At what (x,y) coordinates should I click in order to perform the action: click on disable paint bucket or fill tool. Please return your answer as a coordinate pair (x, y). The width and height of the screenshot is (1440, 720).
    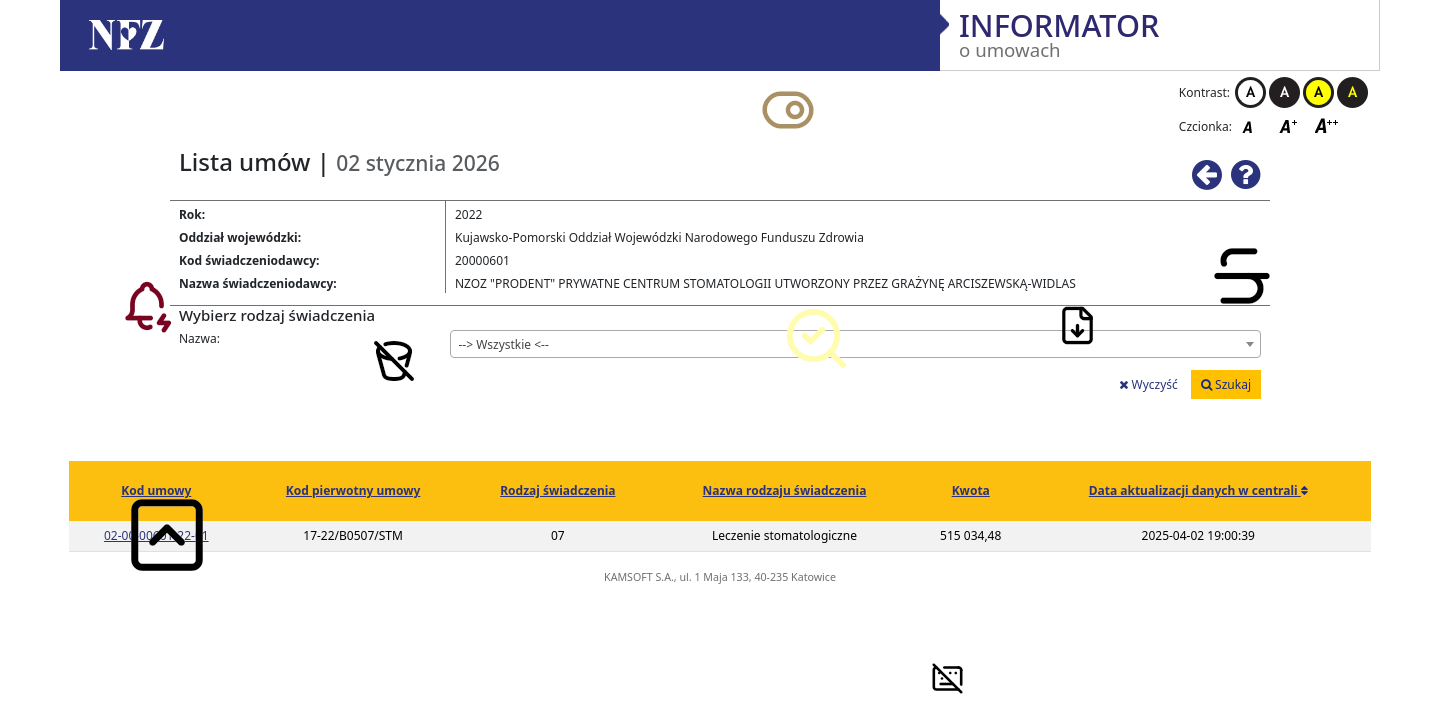
    Looking at the image, I should click on (394, 361).